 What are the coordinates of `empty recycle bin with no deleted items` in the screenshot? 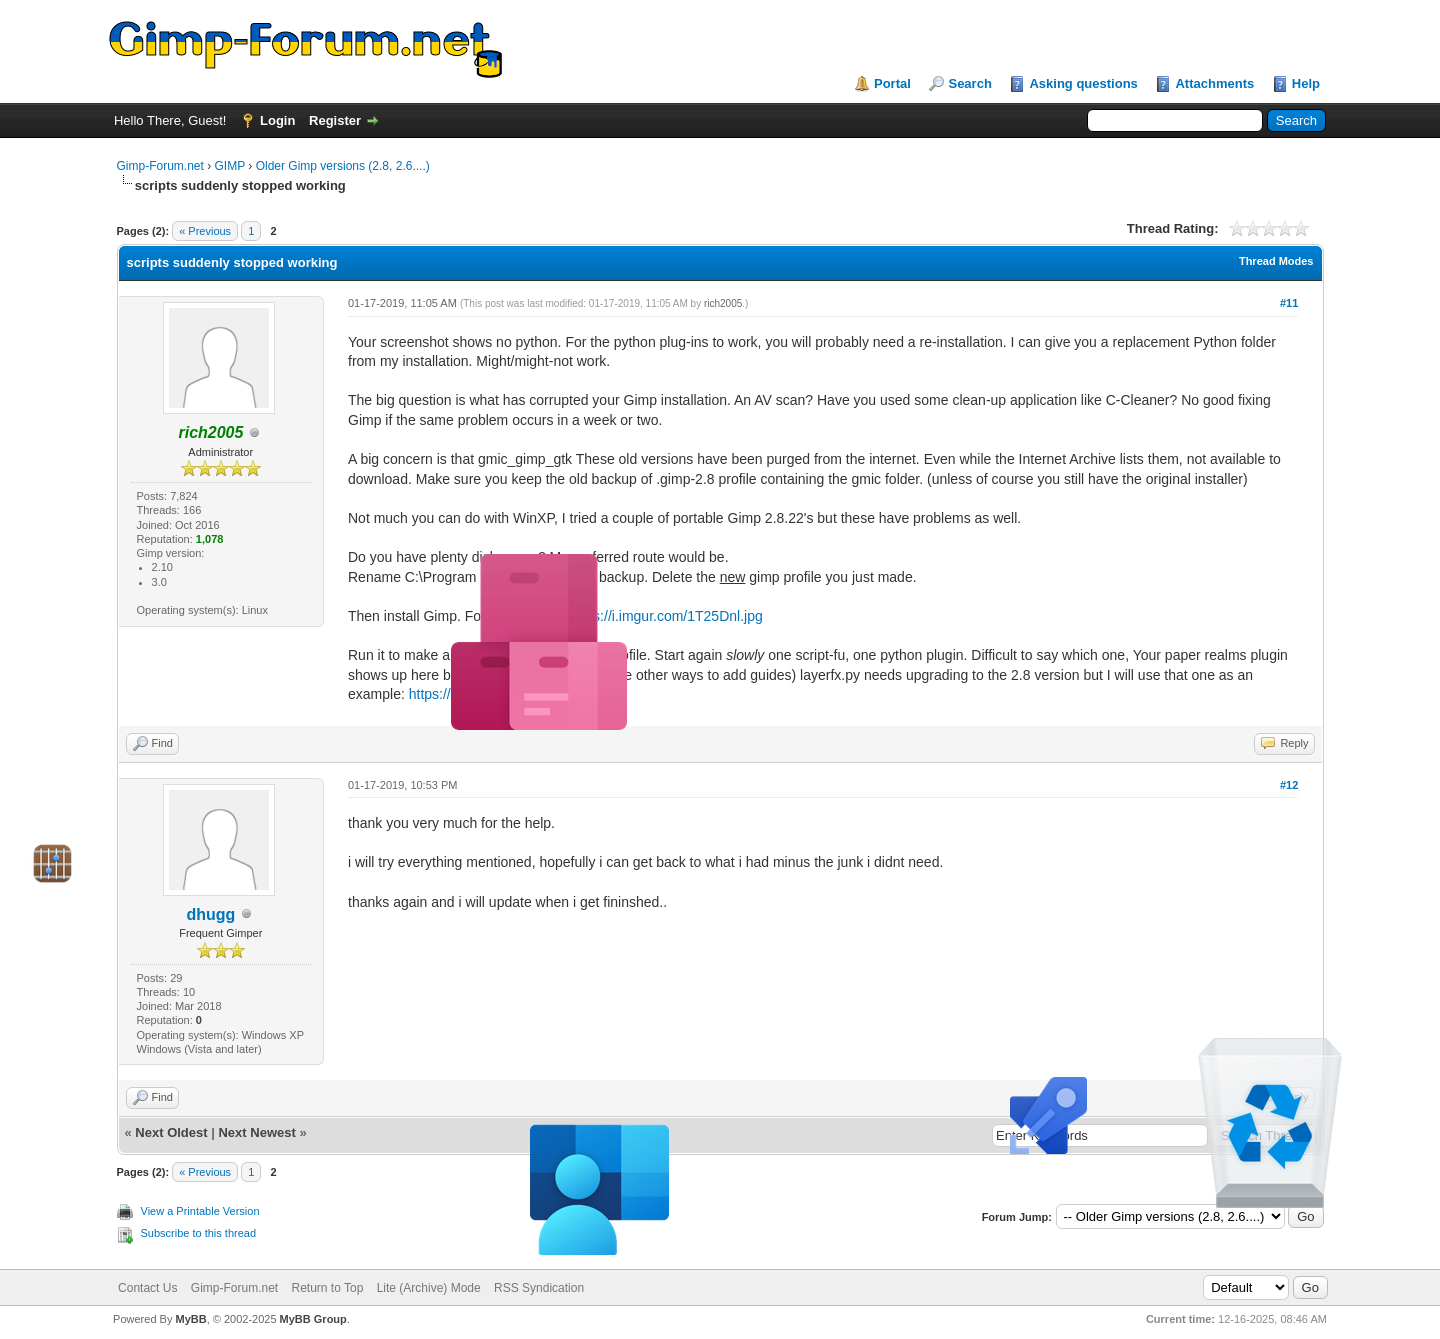 It's located at (1270, 1123).